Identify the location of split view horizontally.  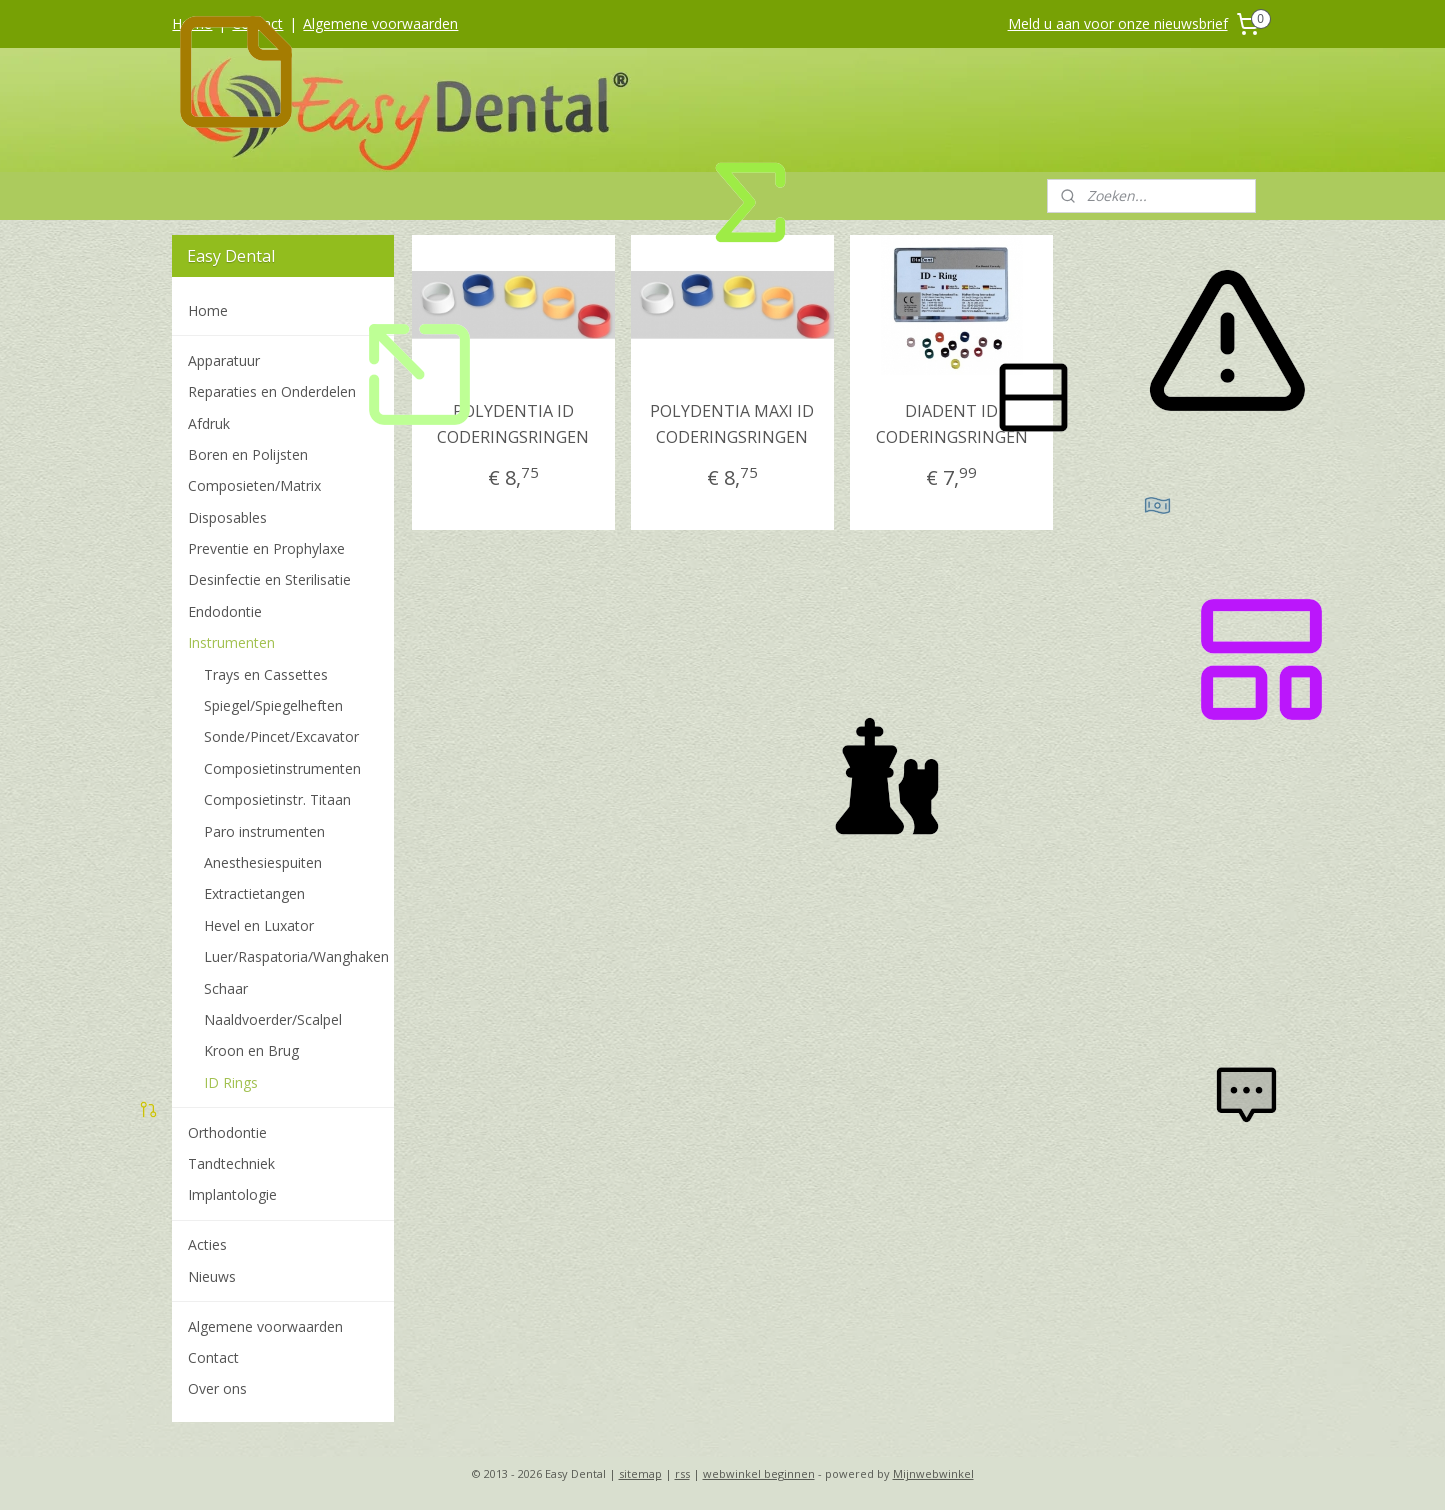
(1033, 397).